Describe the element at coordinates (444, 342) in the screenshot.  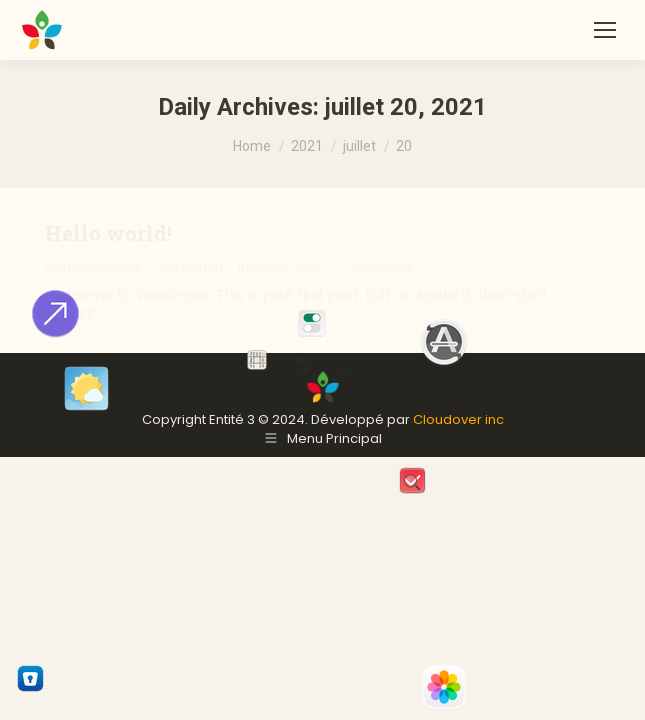
I see `check for available software updates` at that location.